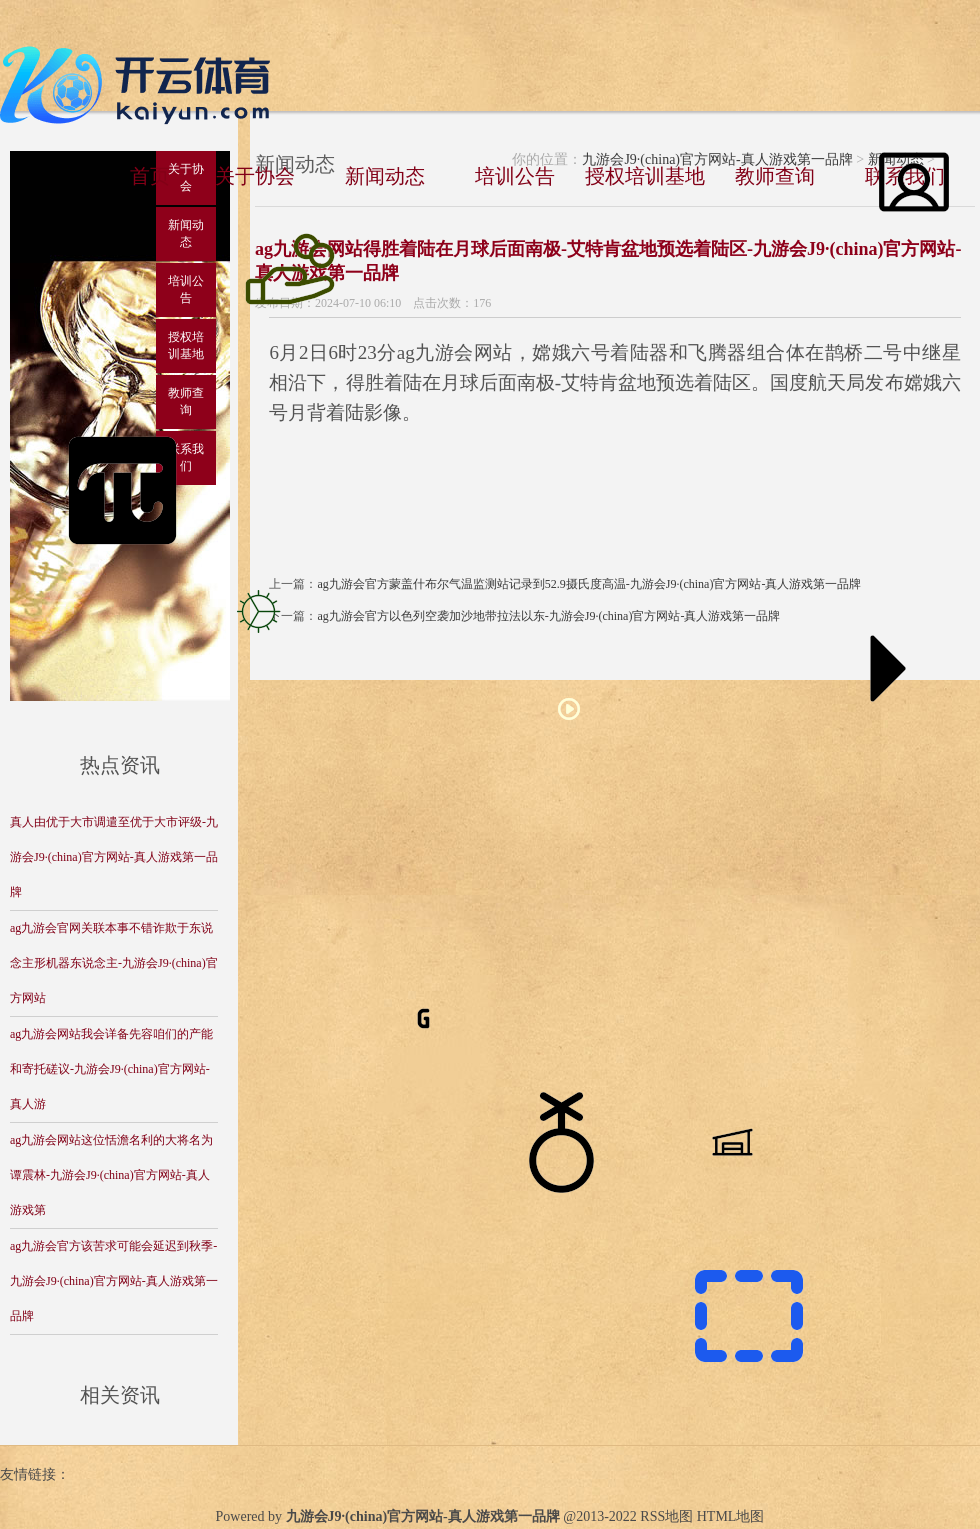 The height and width of the screenshot is (1529, 980). I want to click on play media or video content, so click(569, 709).